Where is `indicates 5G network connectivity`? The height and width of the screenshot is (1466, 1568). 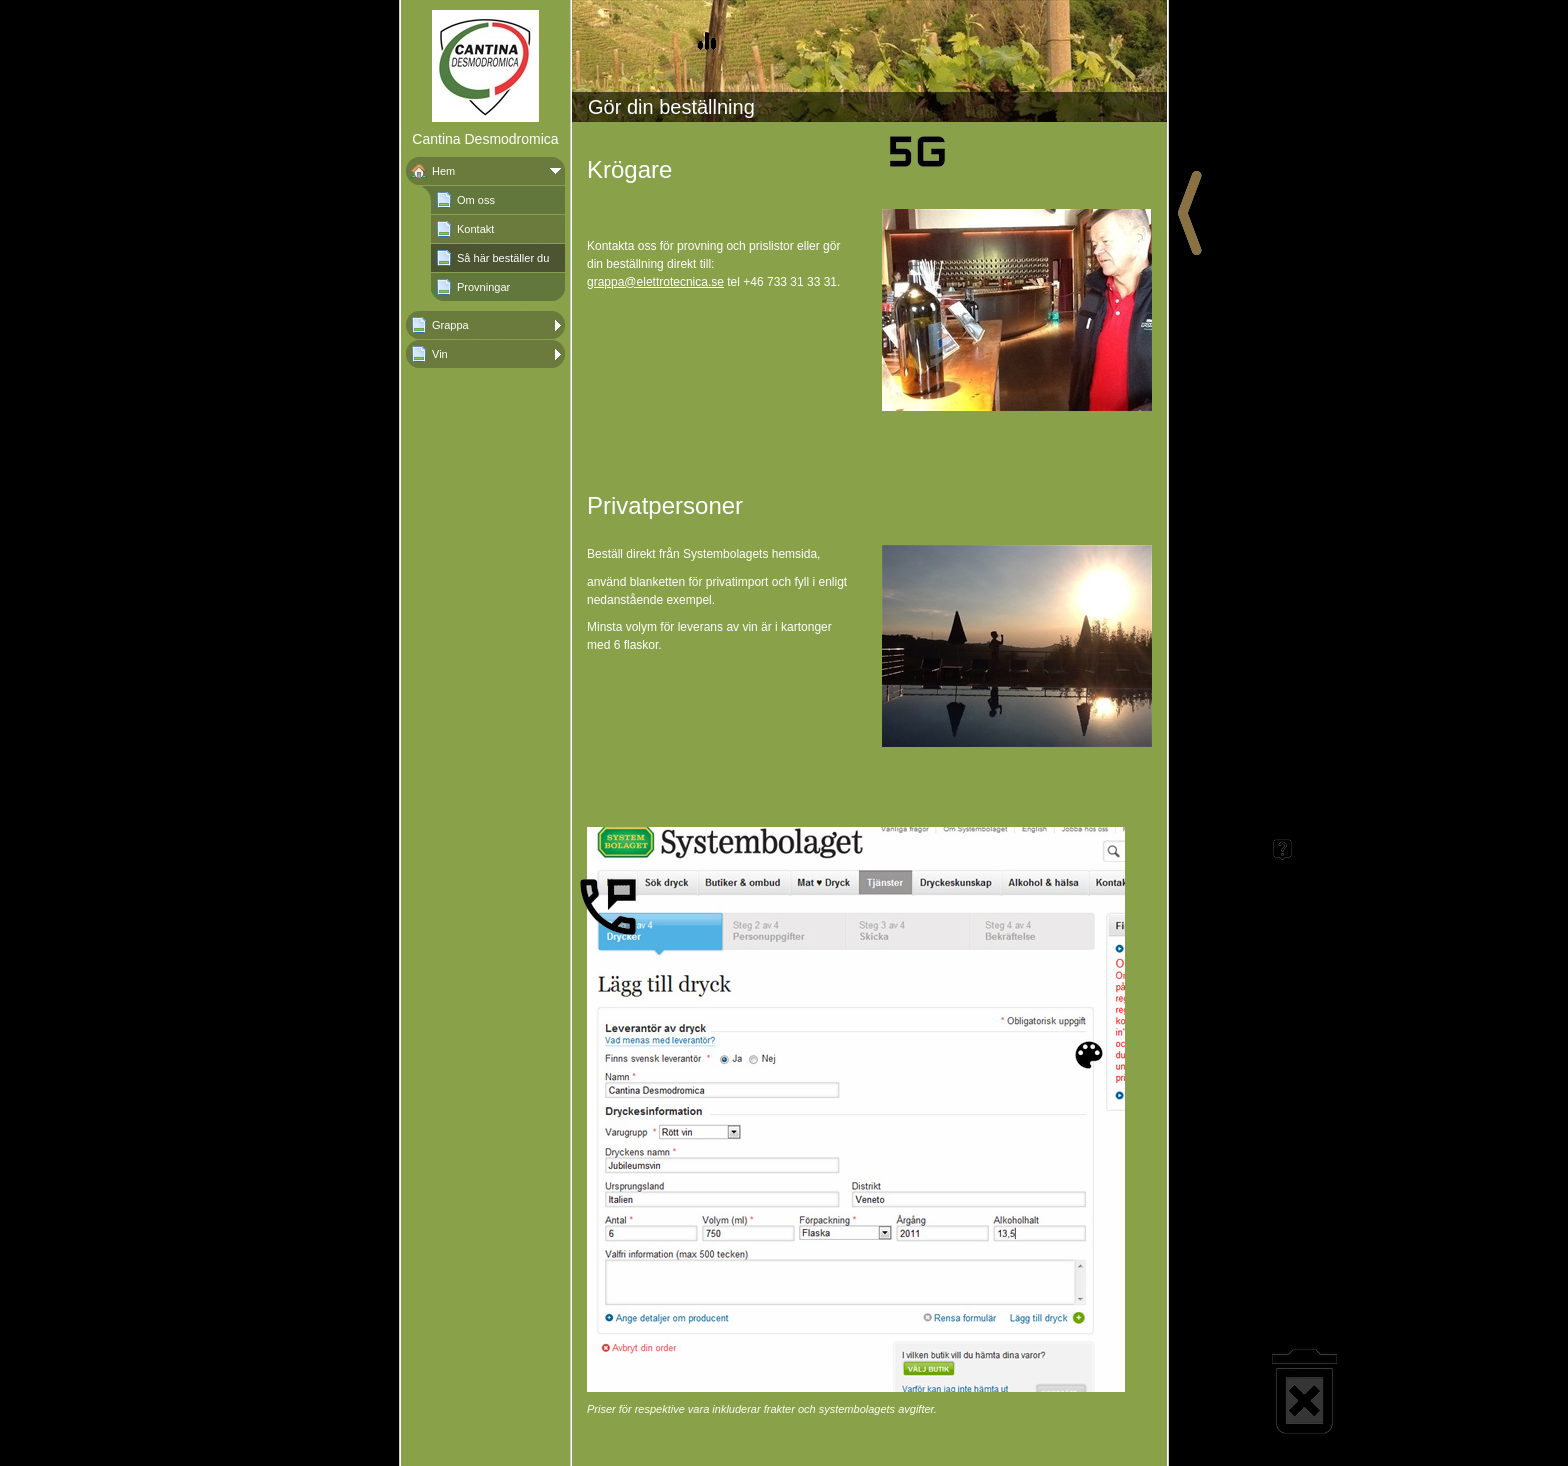
indicates 5G network connectivity is located at coordinates (917, 151).